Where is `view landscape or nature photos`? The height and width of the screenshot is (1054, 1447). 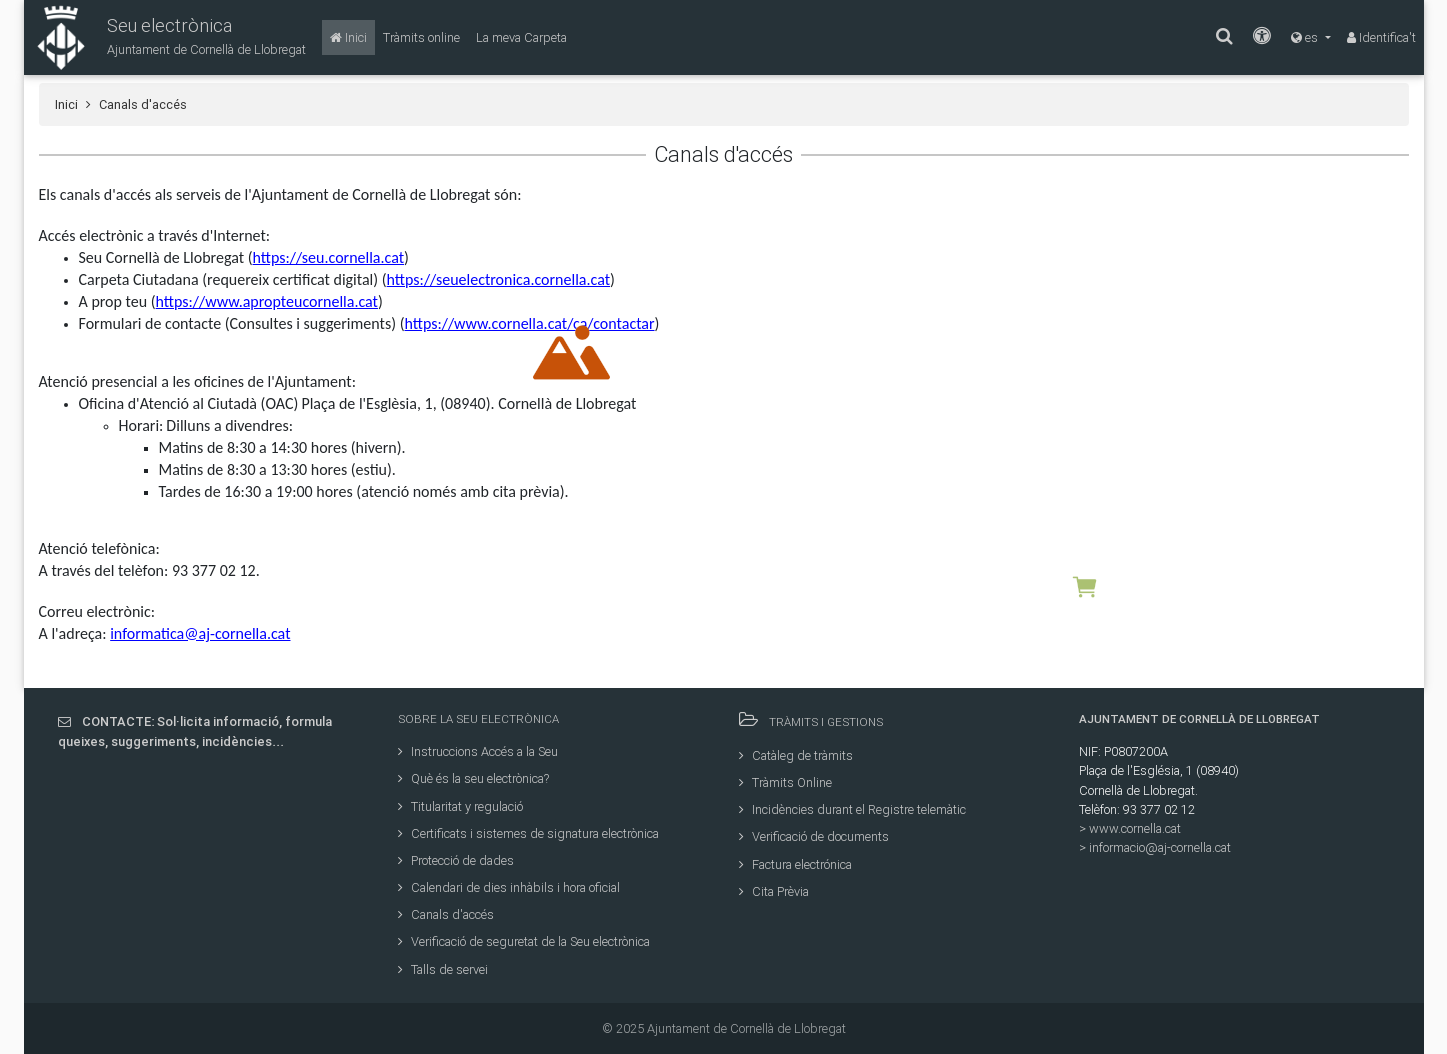 view landscape or nature photos is located at coordinates (571, 355).